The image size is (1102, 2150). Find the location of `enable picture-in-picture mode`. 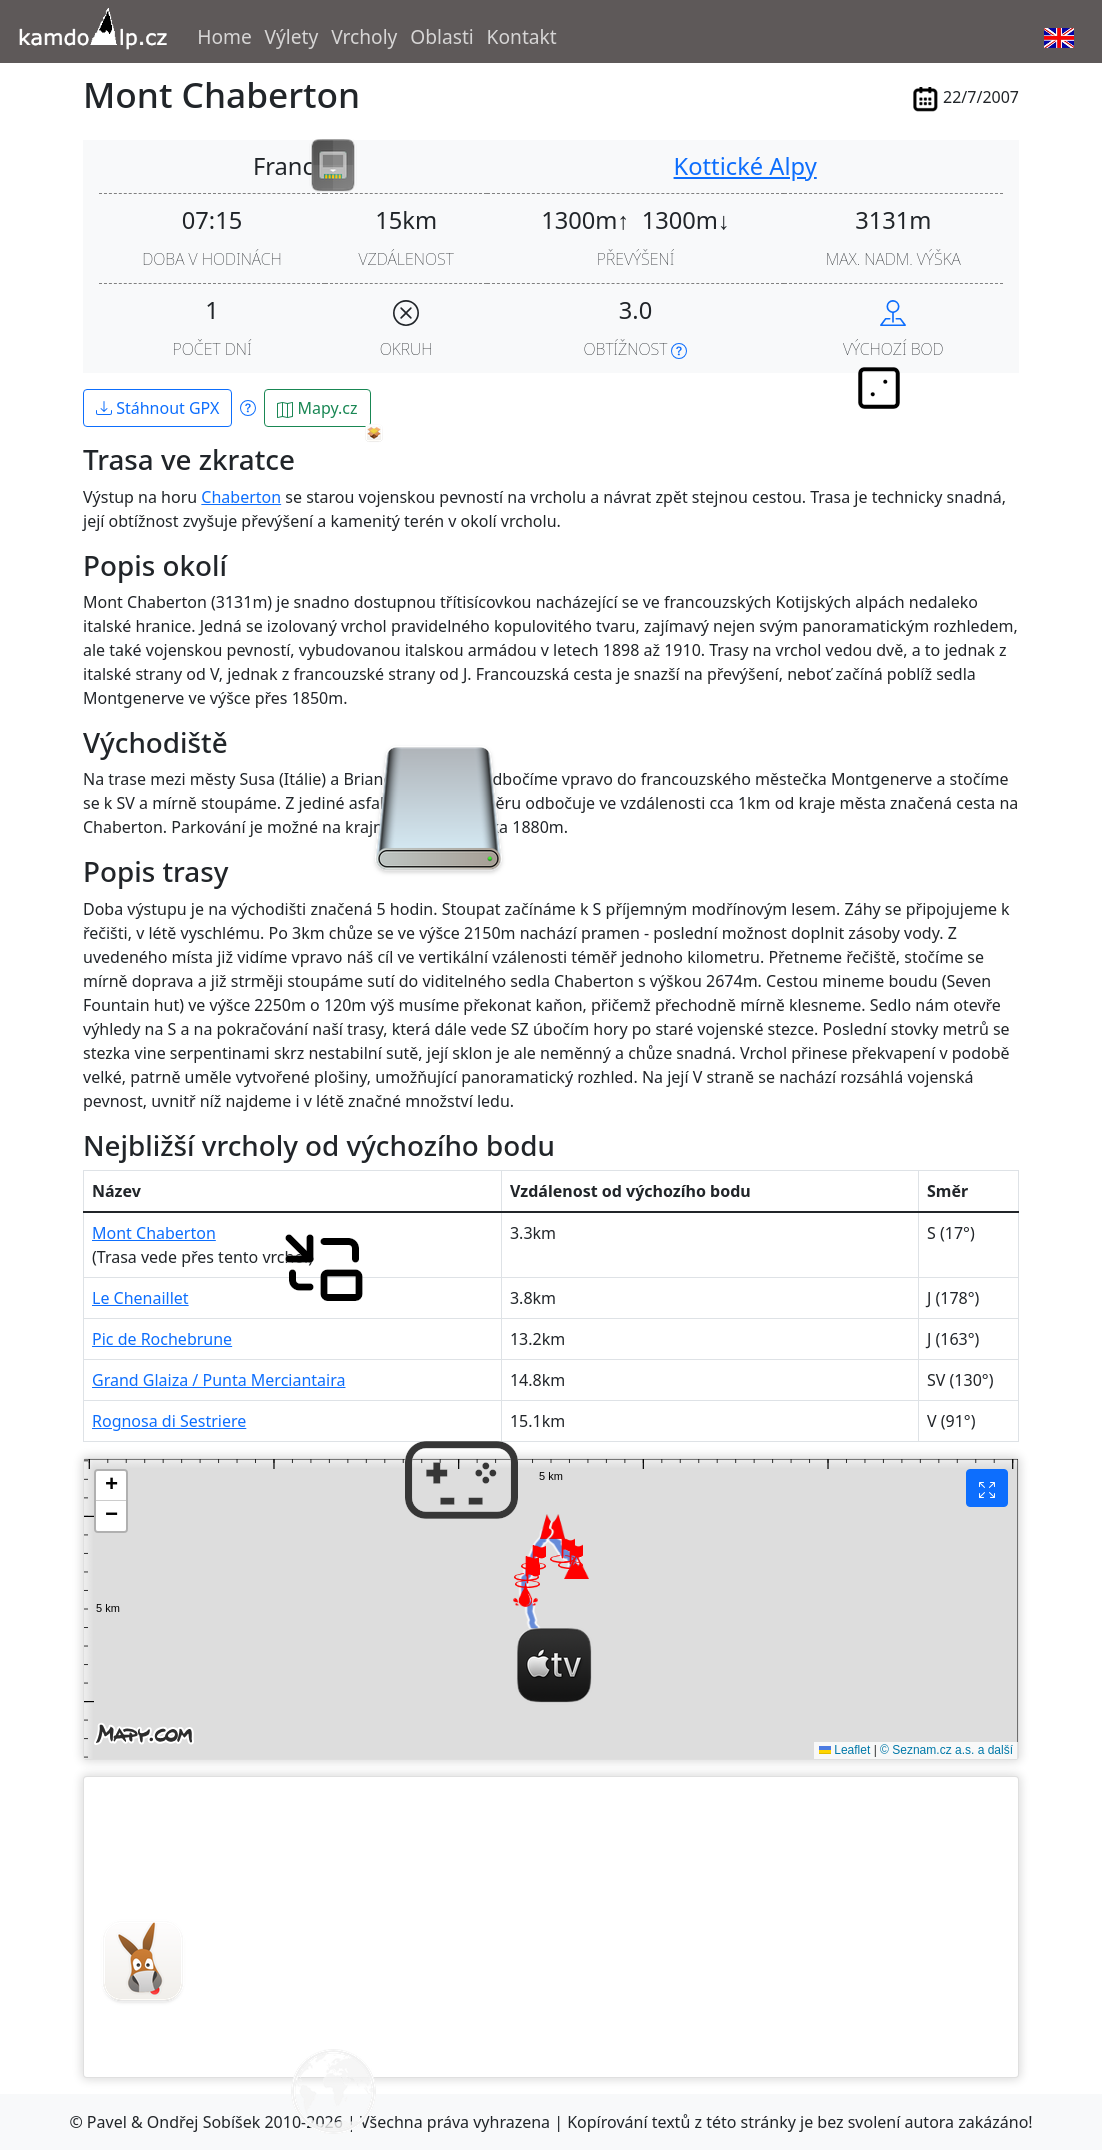

enable picture-in-picture mode is located at coordinates (324, 1266).